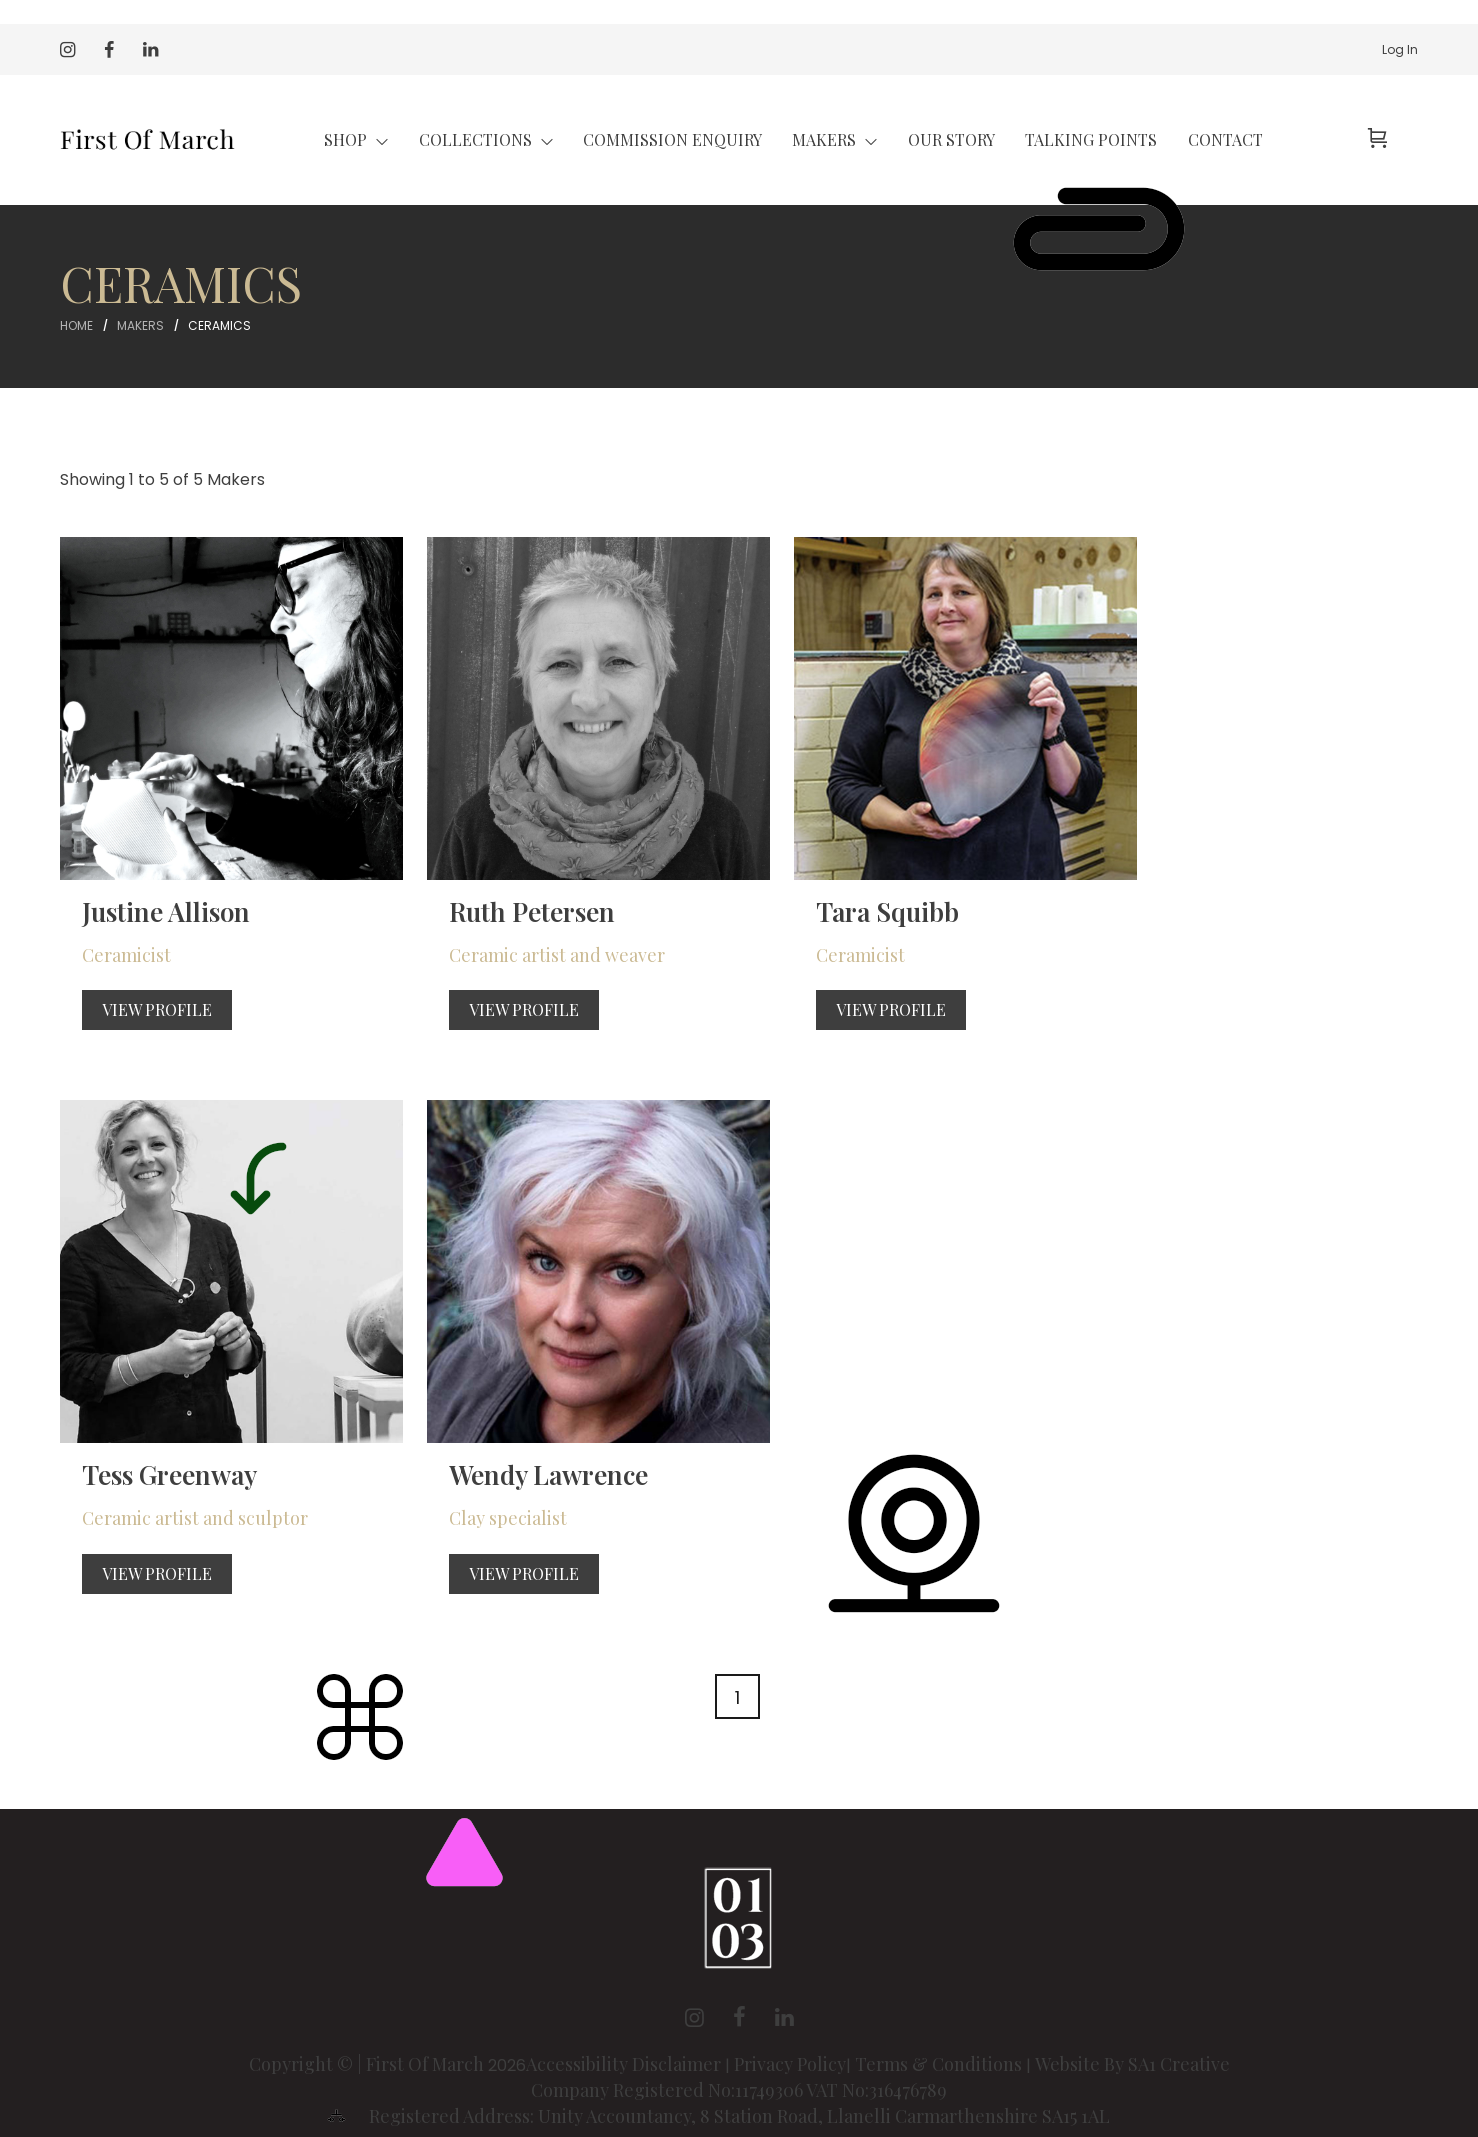 This screenshot has width=1478, height=2137. Describe the element at coordinates (336, 2115) in the screenshot. I see `represents a pushbutton component in a circuit diagram` at that location.